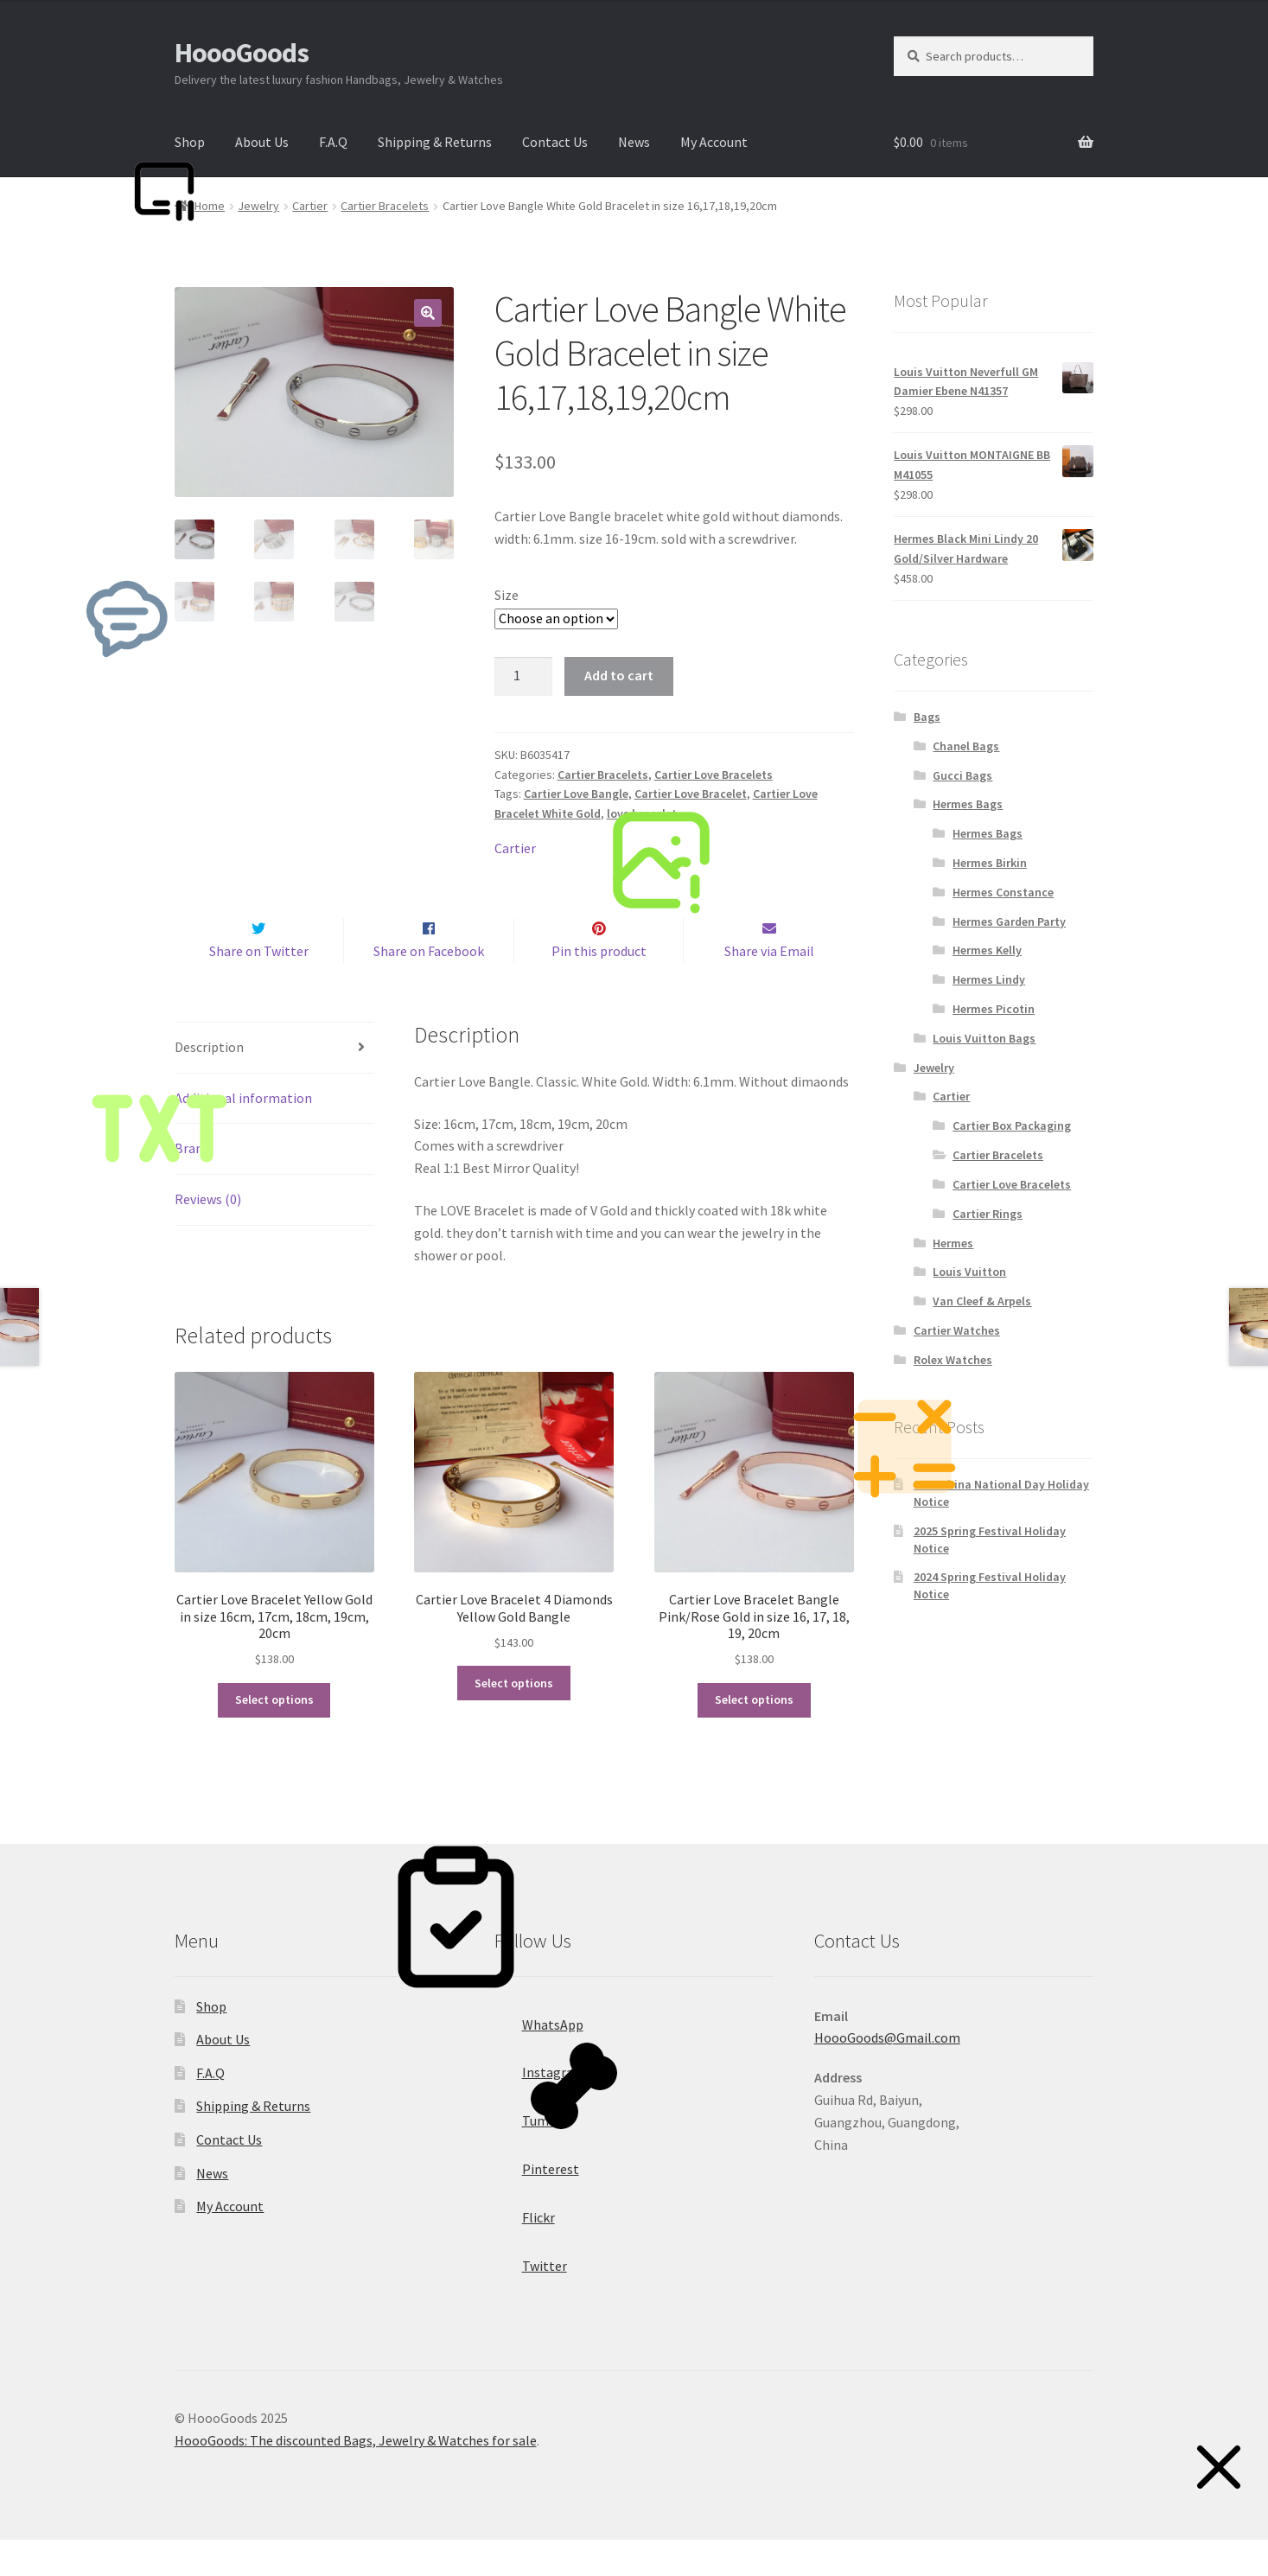  Describe the element at coordinates (1219, 2467) in the screenshot. I see `close the current window or dialog` at that location.